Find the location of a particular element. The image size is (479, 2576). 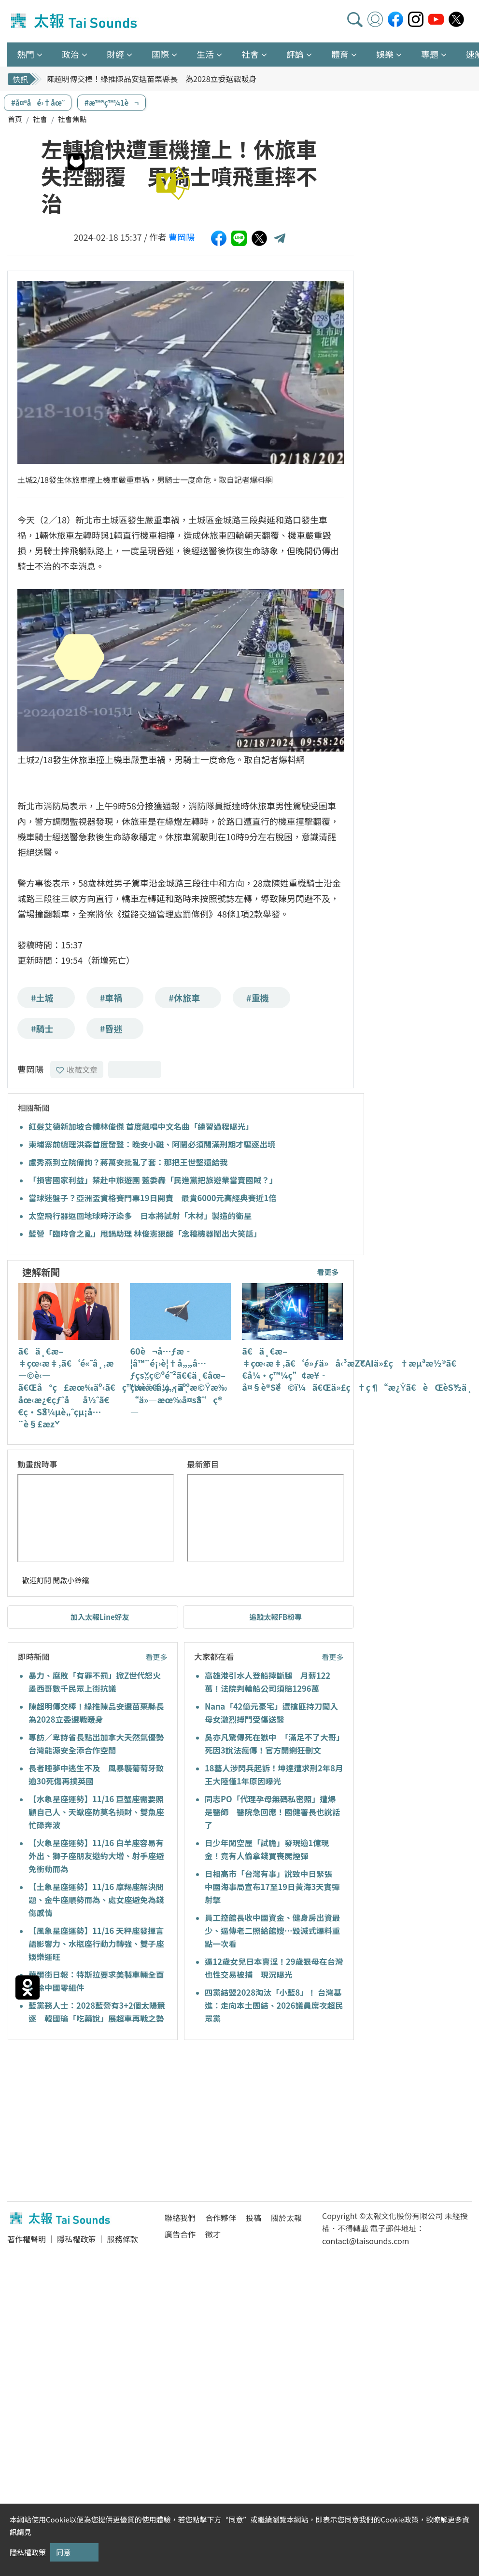

open Yammer enterprise social network is located at coordinates (173, 183).